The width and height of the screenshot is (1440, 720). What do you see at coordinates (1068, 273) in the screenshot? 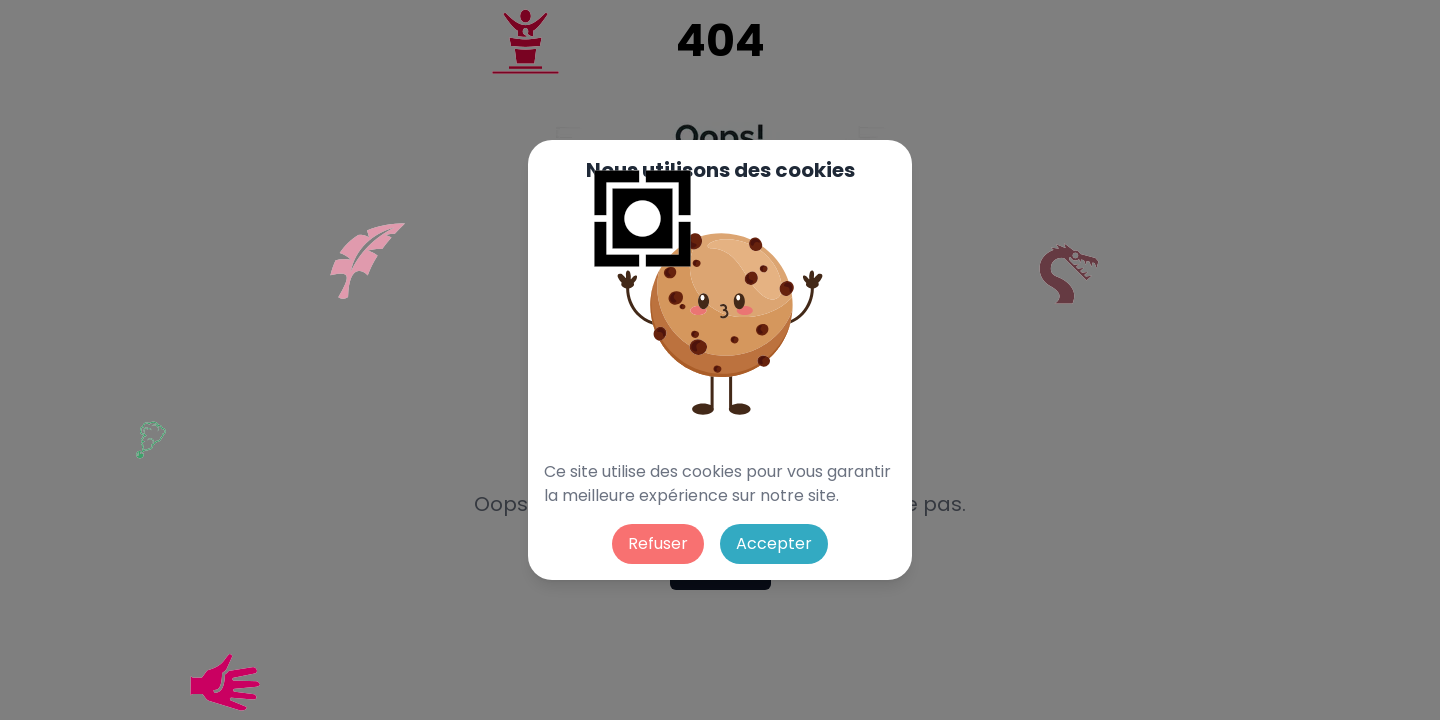
I see `select sea serpent creature in game` at bounding box center [1068, 273].